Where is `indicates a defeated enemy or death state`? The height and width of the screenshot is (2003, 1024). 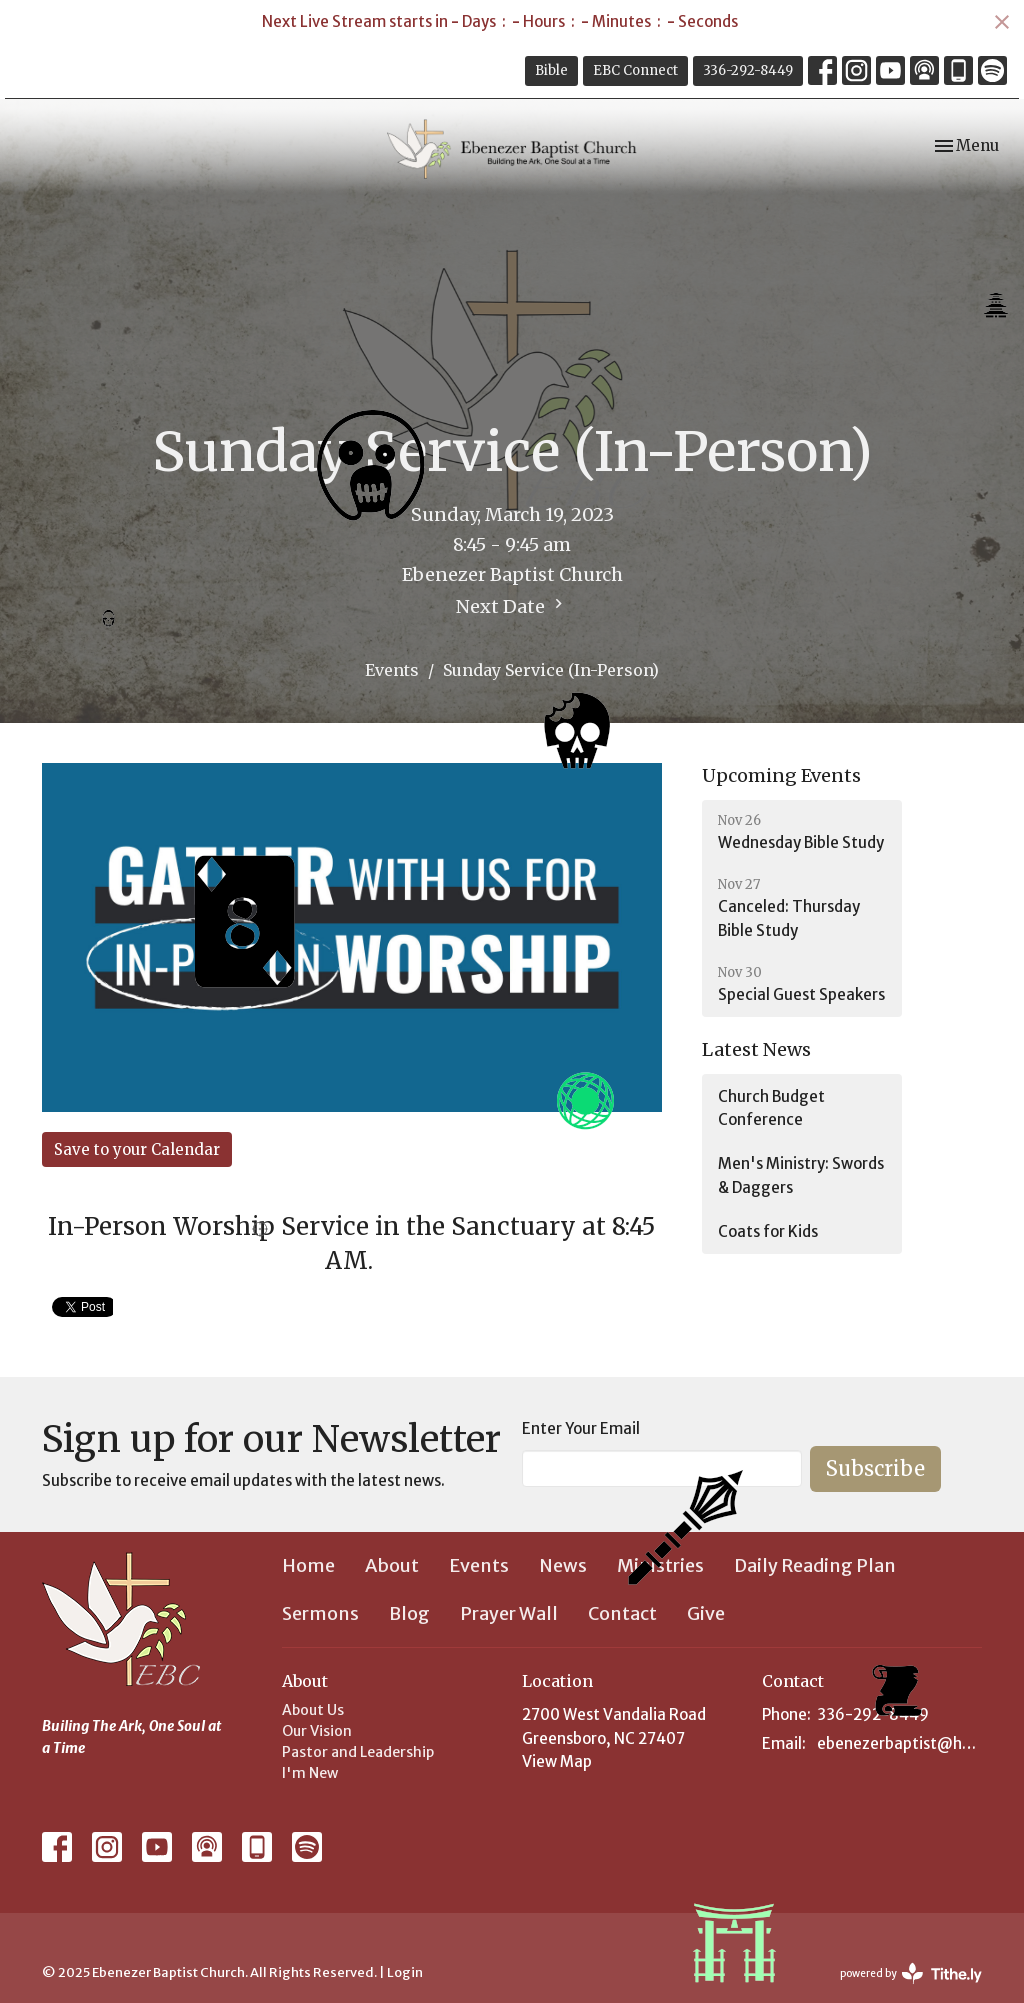 indicates a defeated enemy or death state is located at coordinates (576, 731).